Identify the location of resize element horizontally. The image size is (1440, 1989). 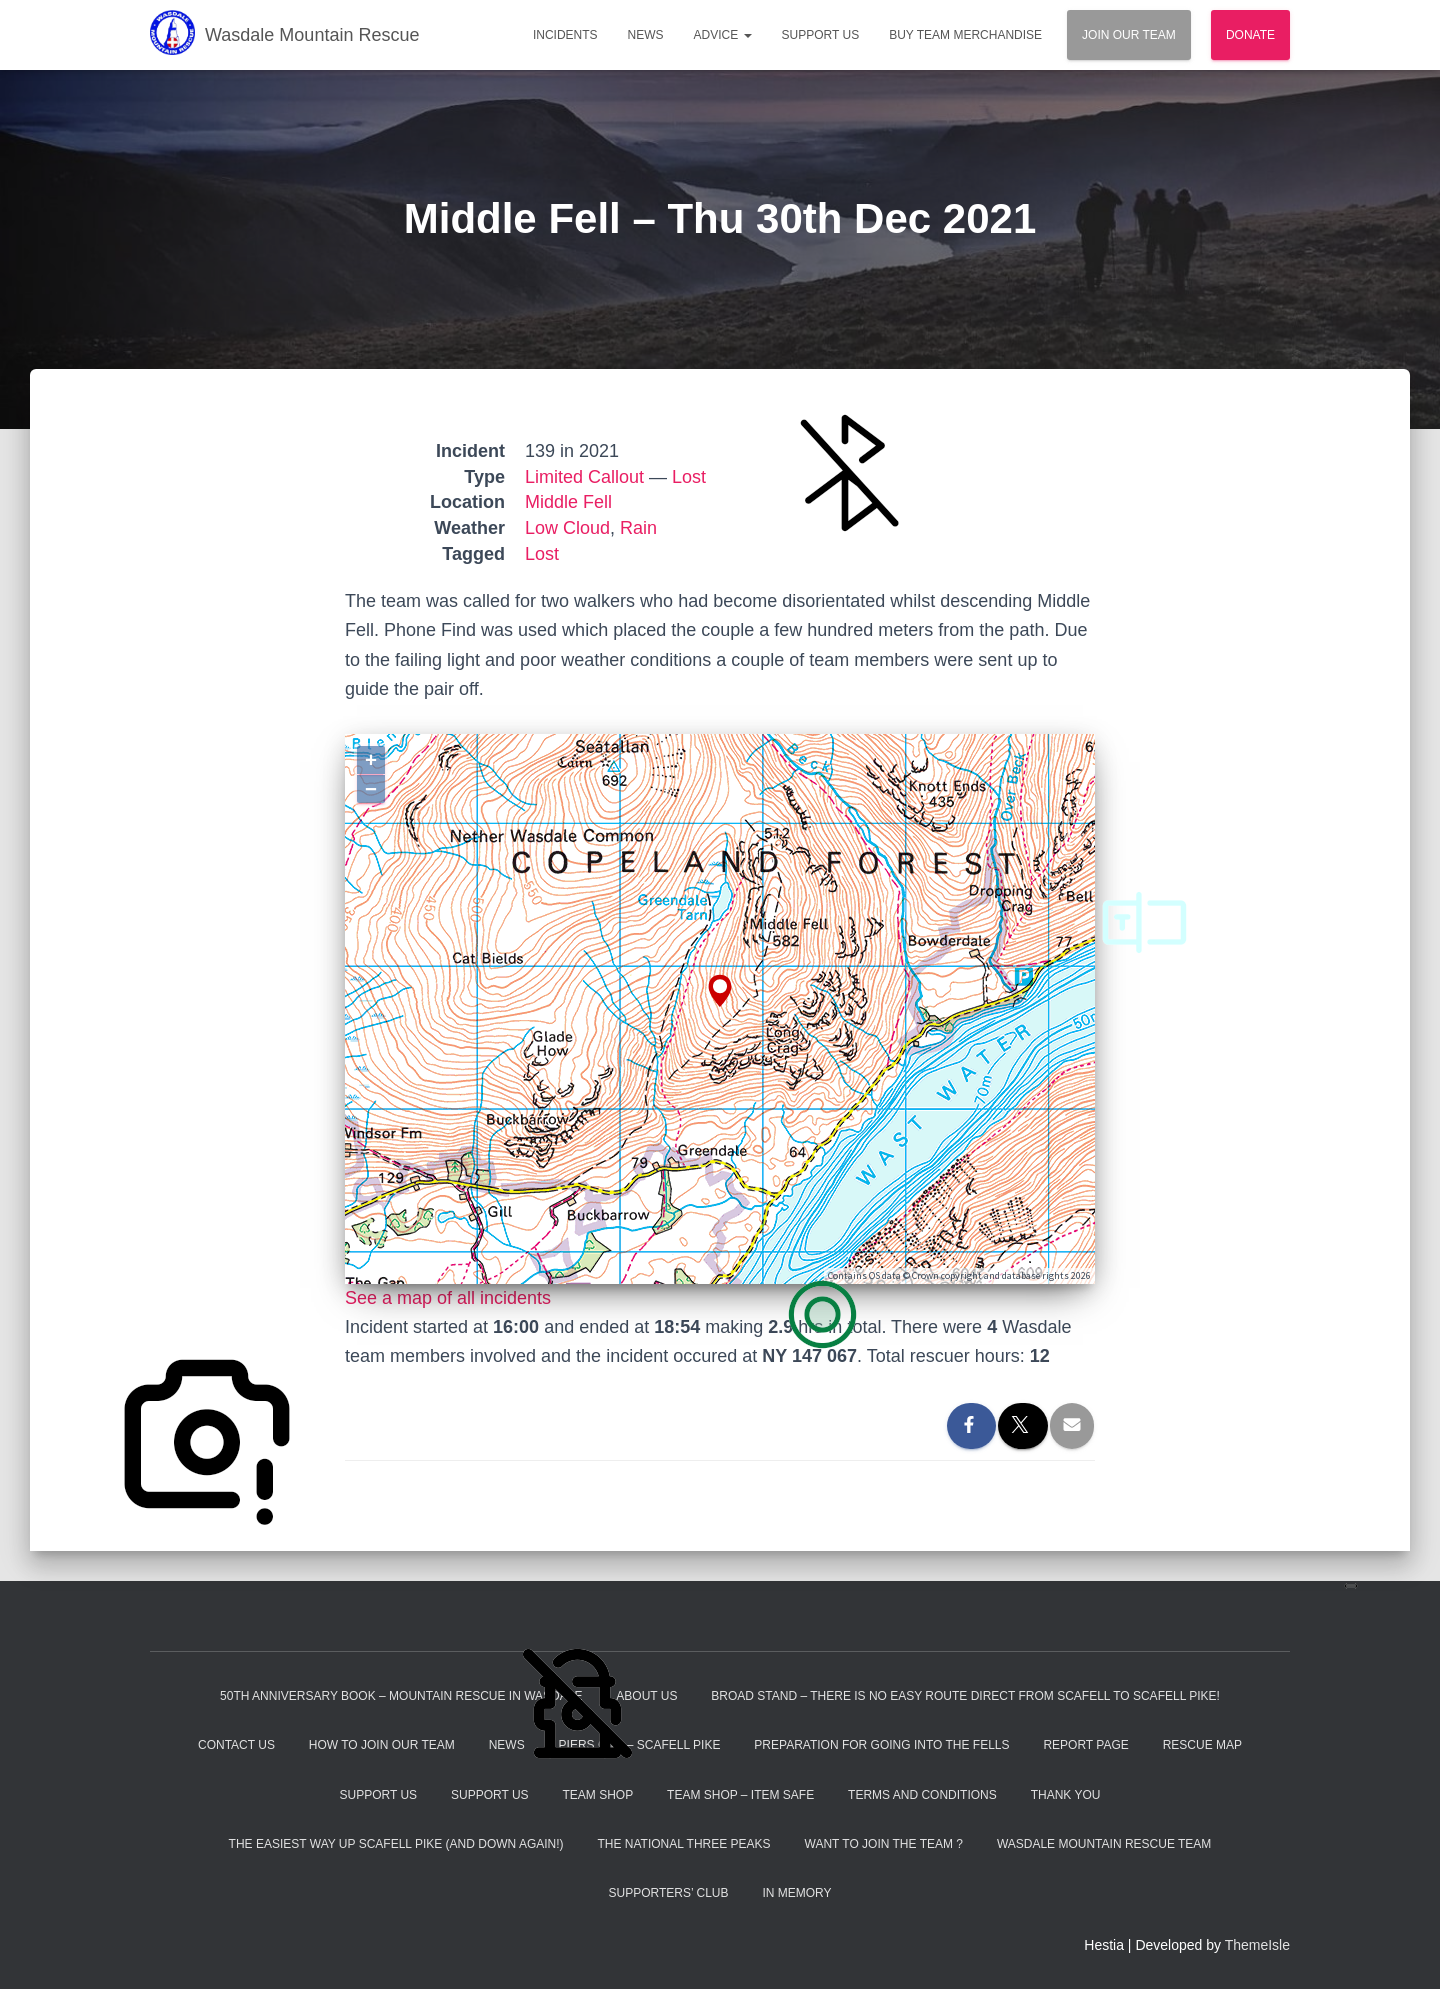
(1351, 1586).